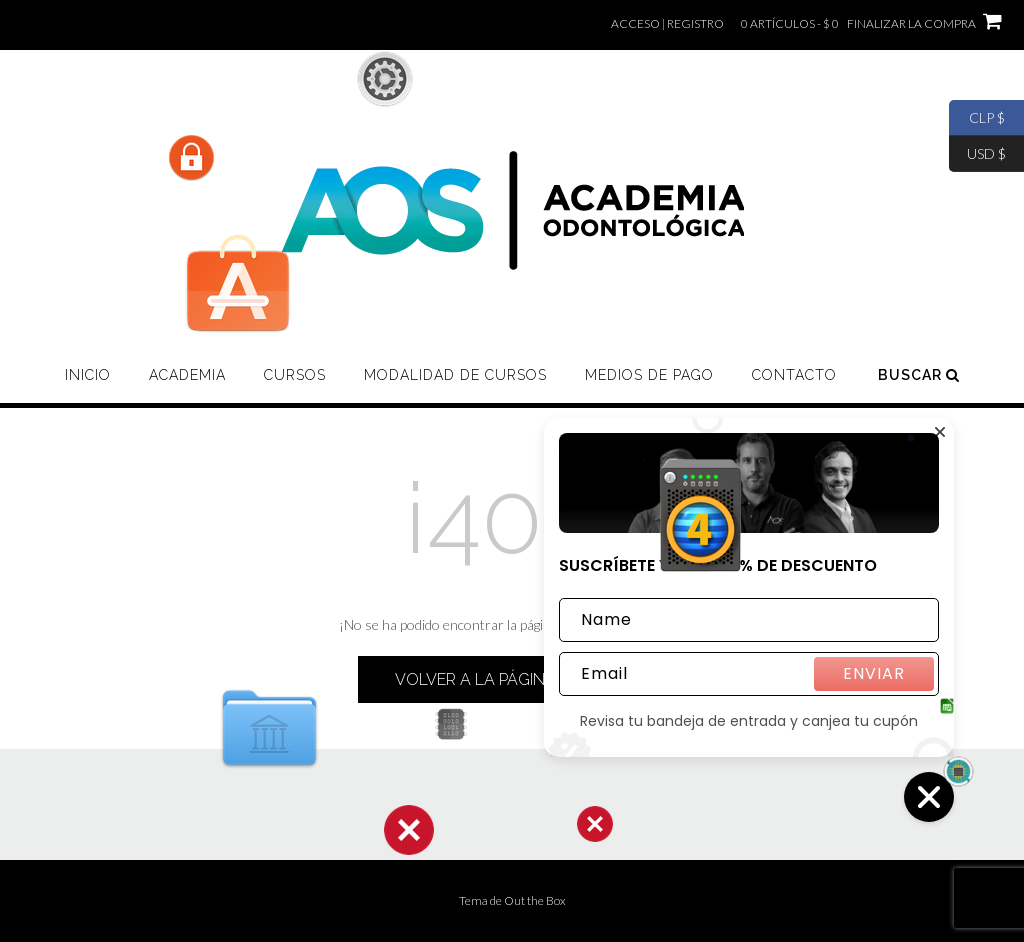  Describe the element at coordinates (947, 706) in the screenshot. I see `open LibreOffice Calc spreadsheet application` at that location.